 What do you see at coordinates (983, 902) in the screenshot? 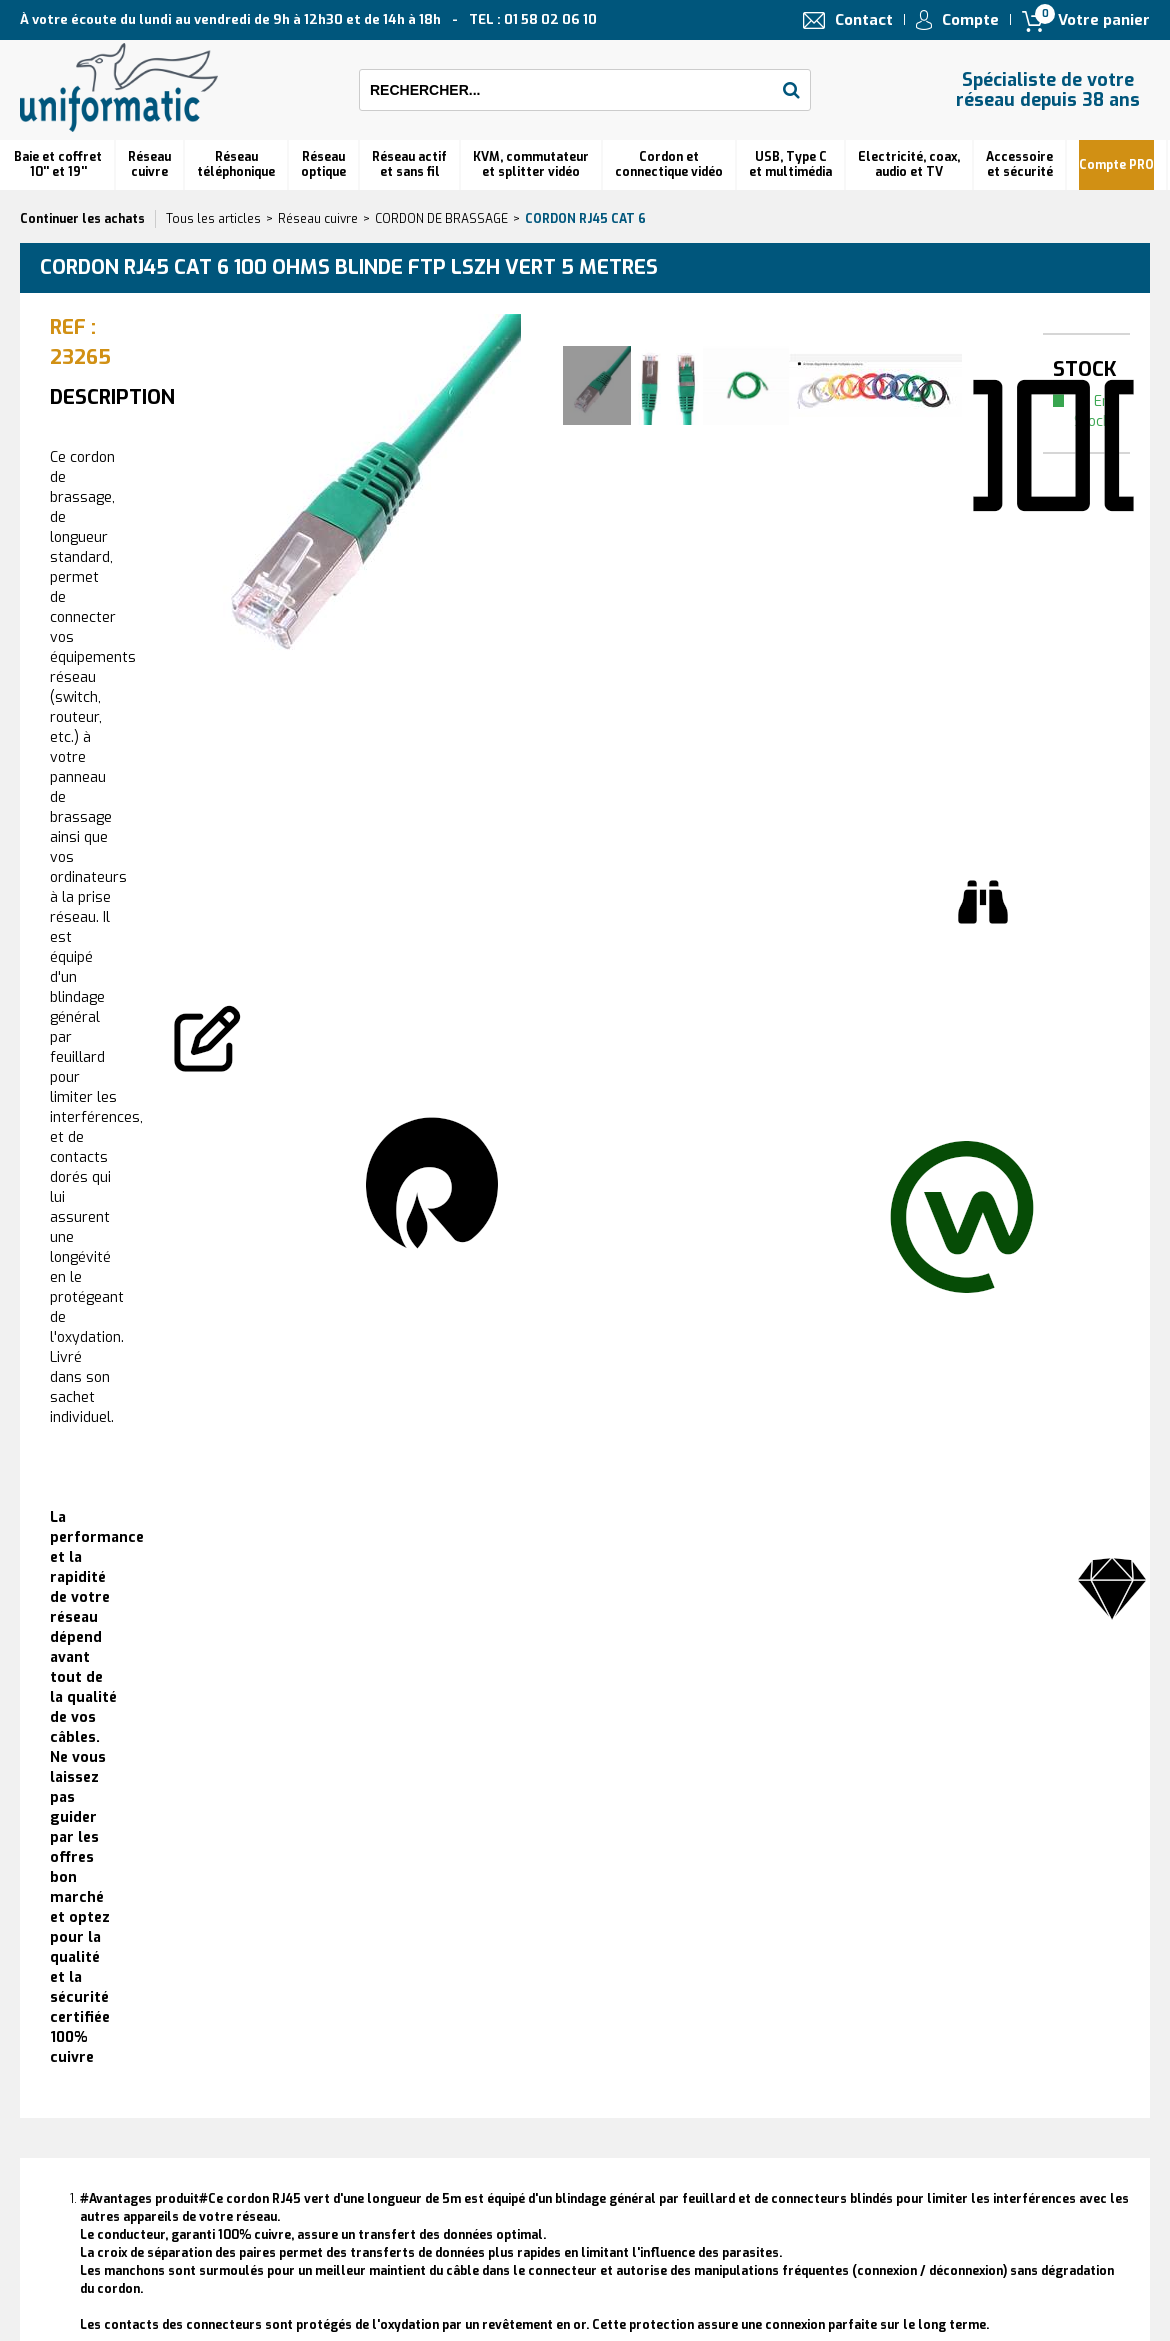
I see `search or explore content` at bounding box center [983, 902].